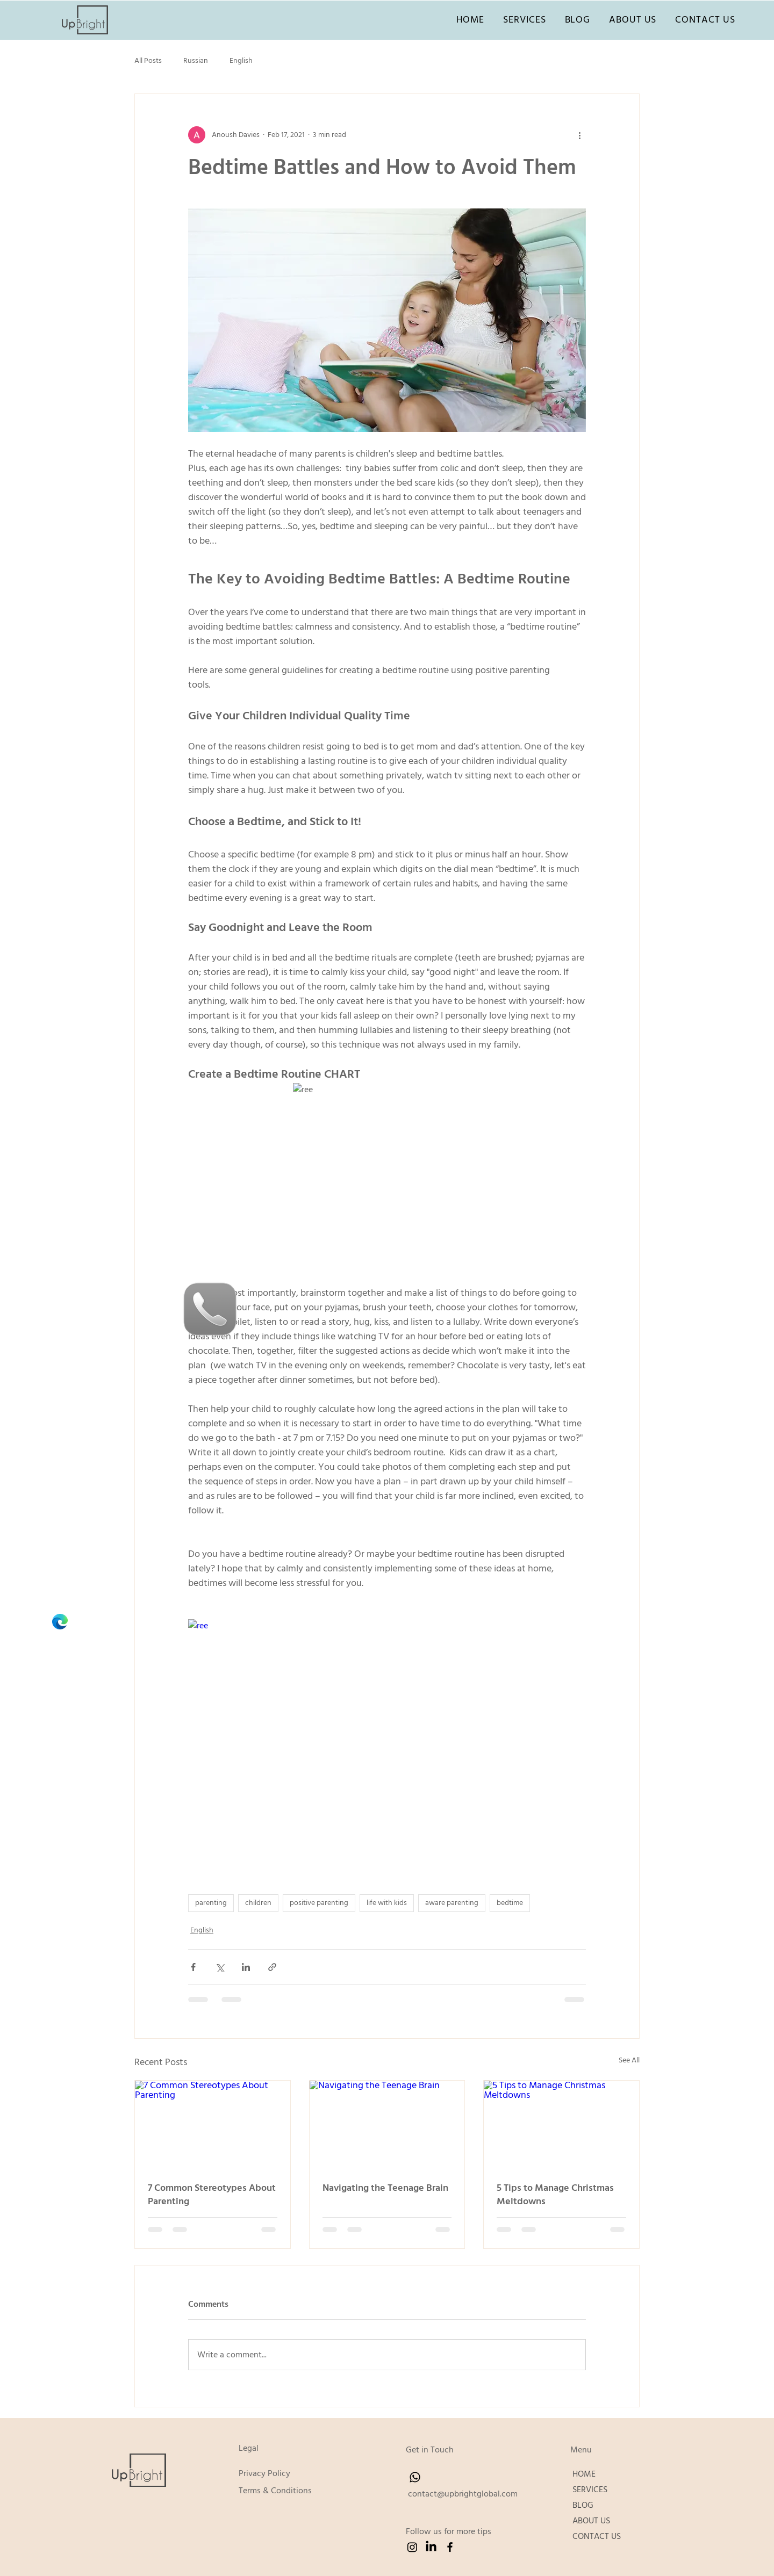 This screenshot has height=2576, width=774. What do you see at coordinates (210, 1309) in the screenshot?
I see `open the phone app to make a call` at bounding box center [210, 1309].